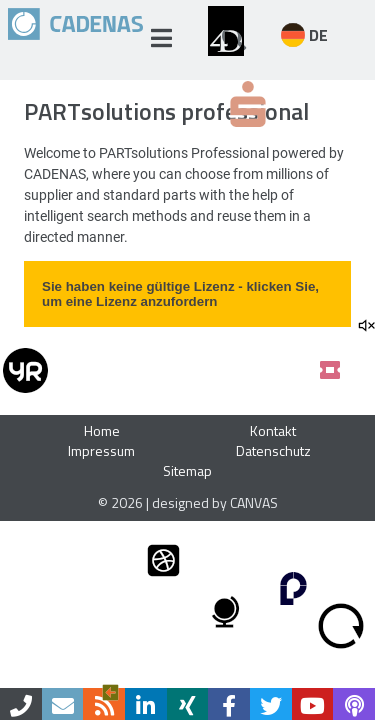 The image size is (375, 720). What do you see at coordinates (226, 31) in the screenshot?
I see `4D software logo` at bounding box center [226, 31].